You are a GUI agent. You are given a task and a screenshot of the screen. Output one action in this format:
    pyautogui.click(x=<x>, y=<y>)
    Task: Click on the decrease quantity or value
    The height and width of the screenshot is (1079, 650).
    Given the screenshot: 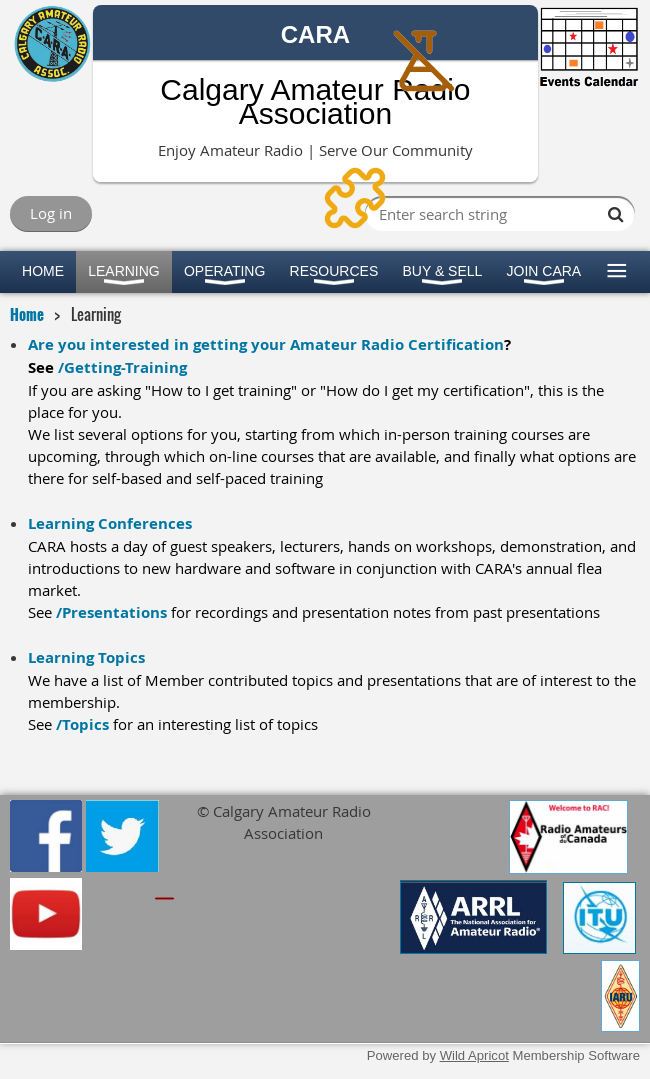 What is the action you would take?
    pyautogui.click(x=164, y=898)
    